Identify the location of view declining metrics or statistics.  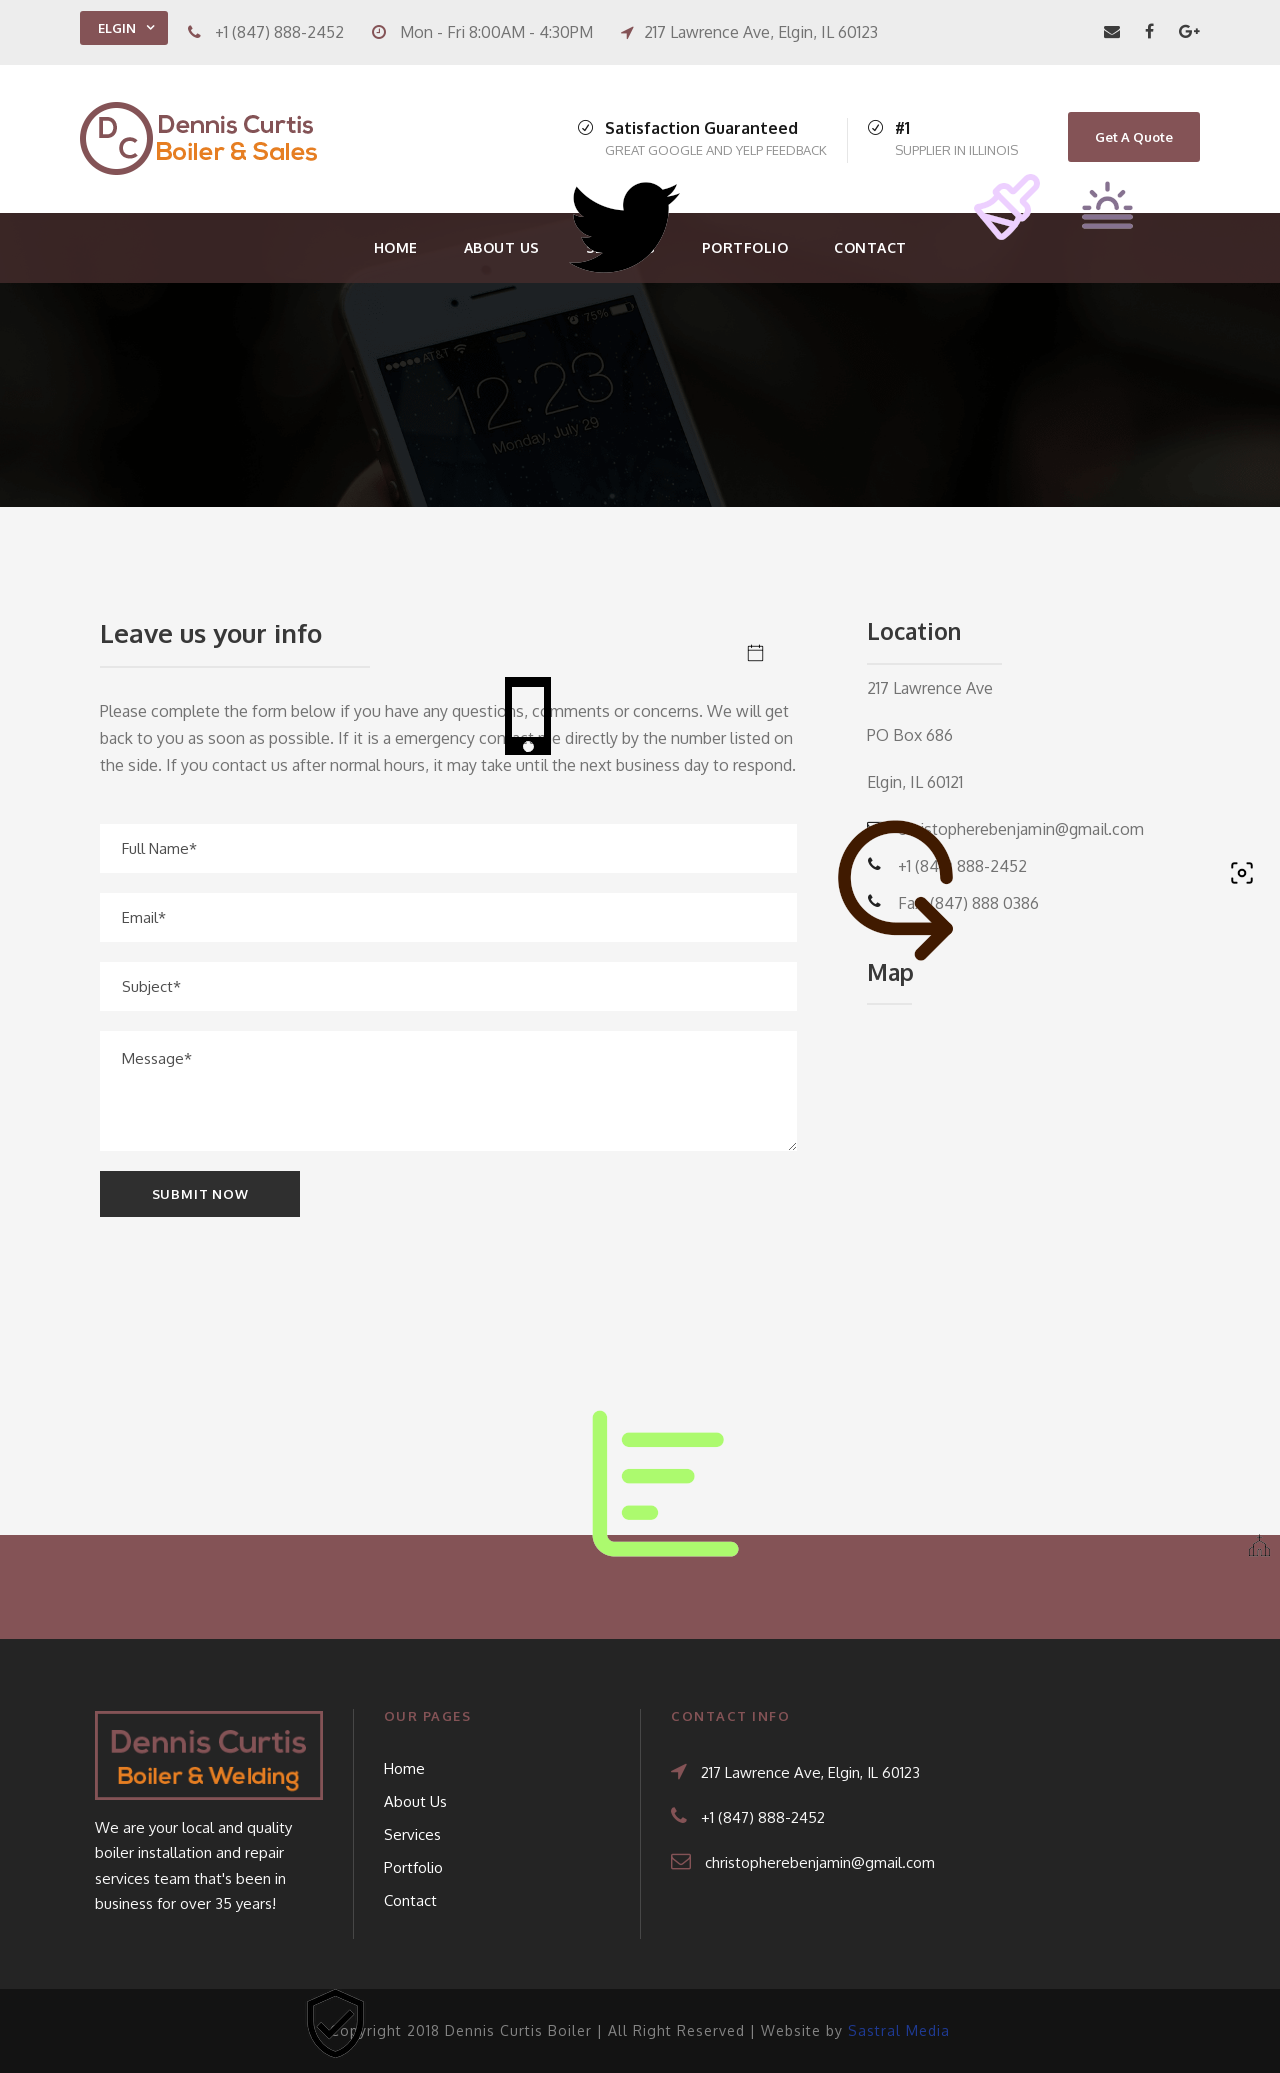
(665, 1483).